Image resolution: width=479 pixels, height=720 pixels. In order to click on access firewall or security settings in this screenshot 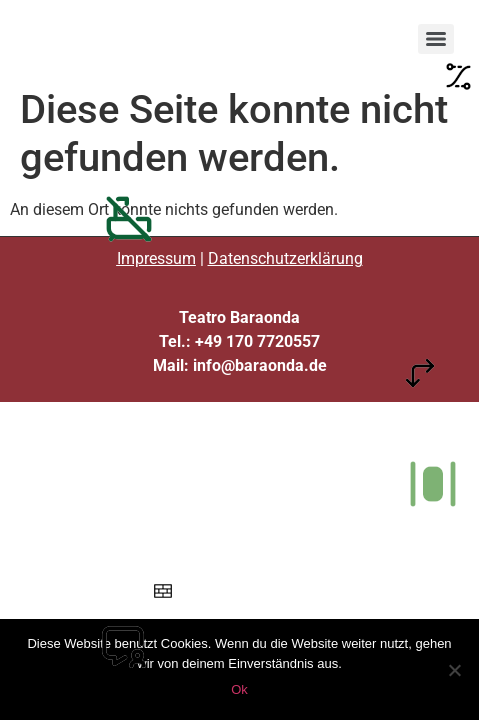, I will do `click(163, 591)`.